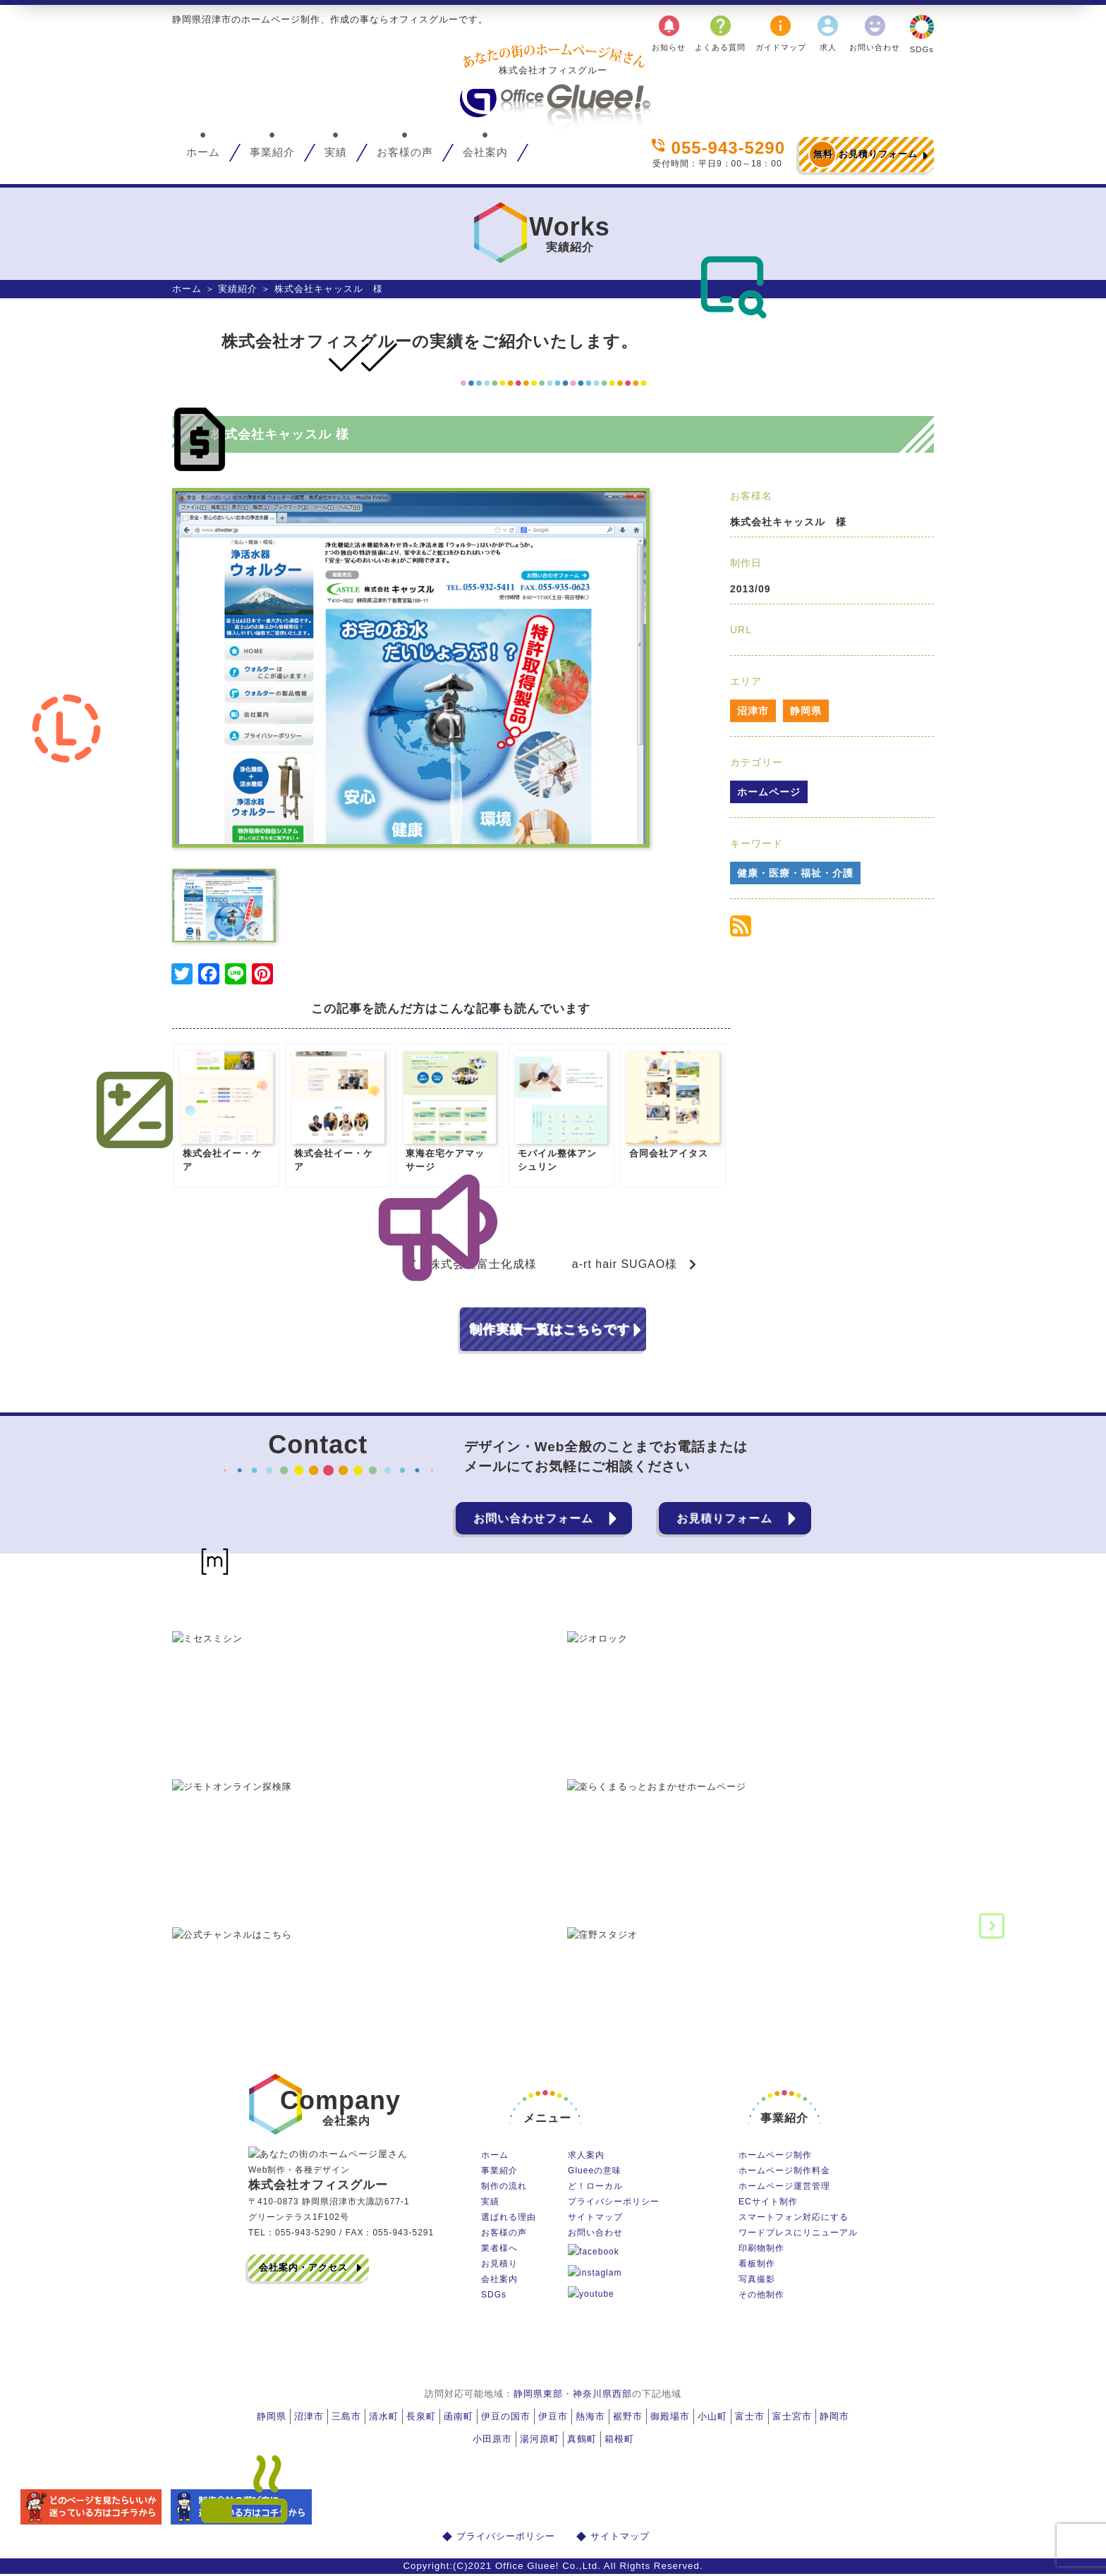 Image resolution: width=1106 pixels, height=2576 pixels. What do you see at coordinates (200, 439) in the screenshot?
I see `view invoice or billing document` at bounding box center [200, 439].